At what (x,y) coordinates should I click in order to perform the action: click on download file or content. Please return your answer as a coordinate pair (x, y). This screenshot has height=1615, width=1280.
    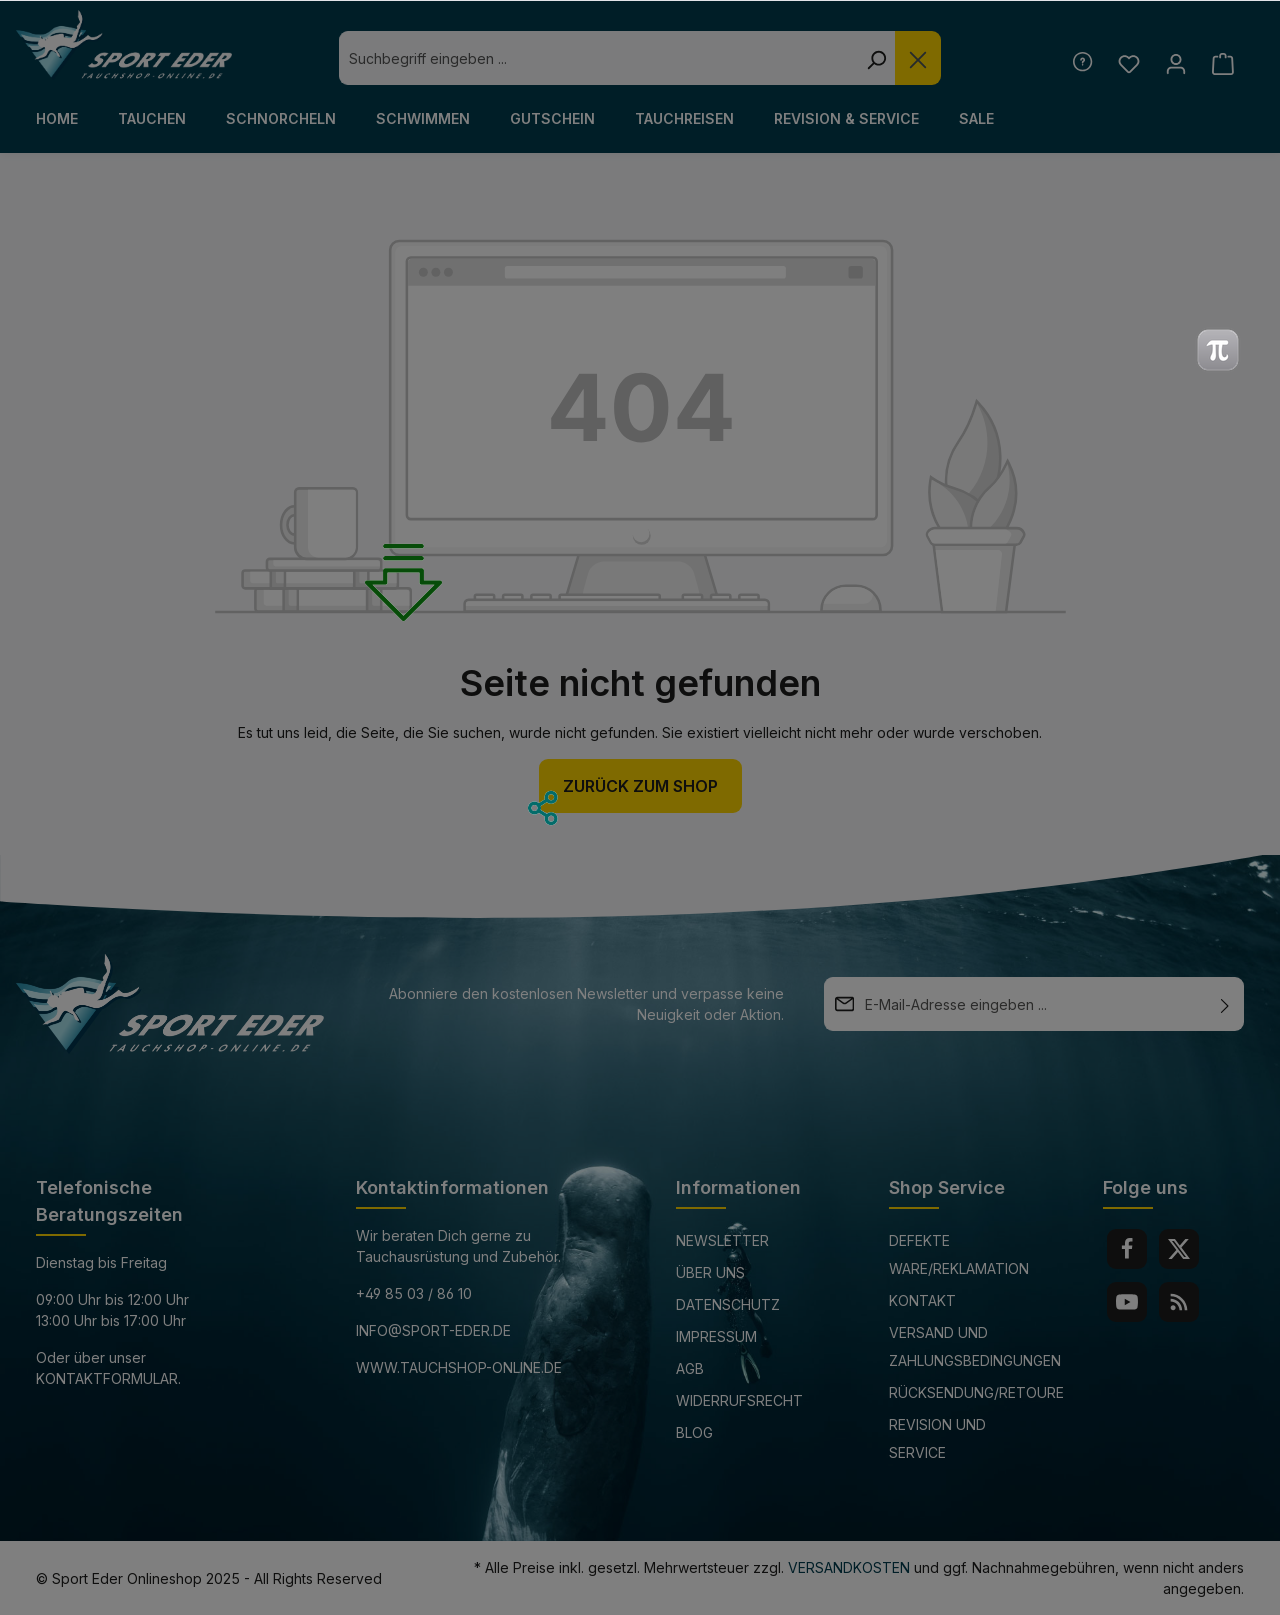
    Looking at the image, I should click on (403, 579).